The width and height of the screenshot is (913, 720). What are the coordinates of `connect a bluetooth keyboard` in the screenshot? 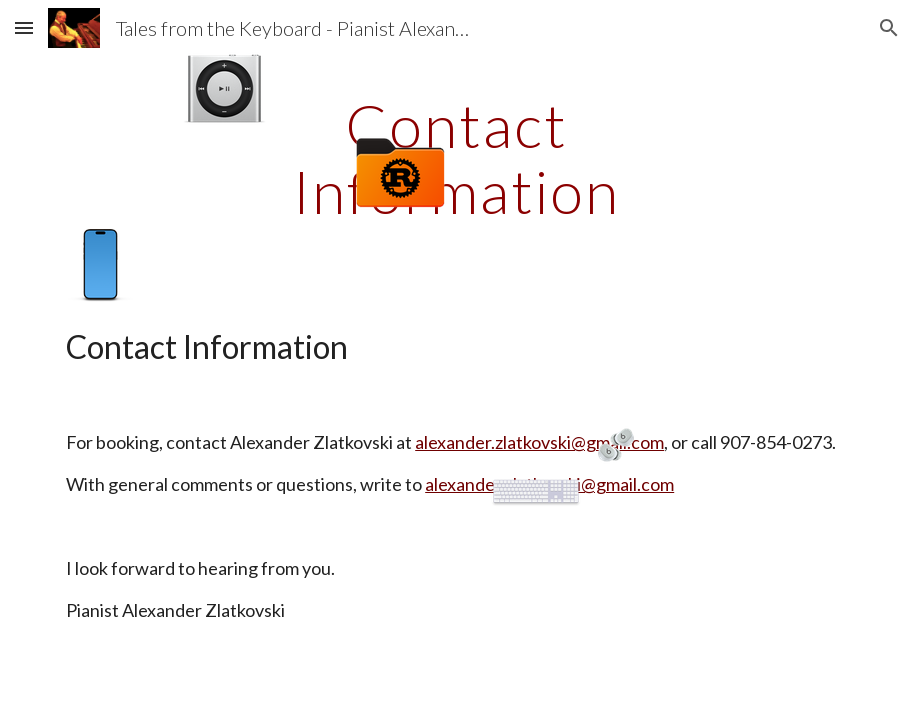 It's located at (536, 491).